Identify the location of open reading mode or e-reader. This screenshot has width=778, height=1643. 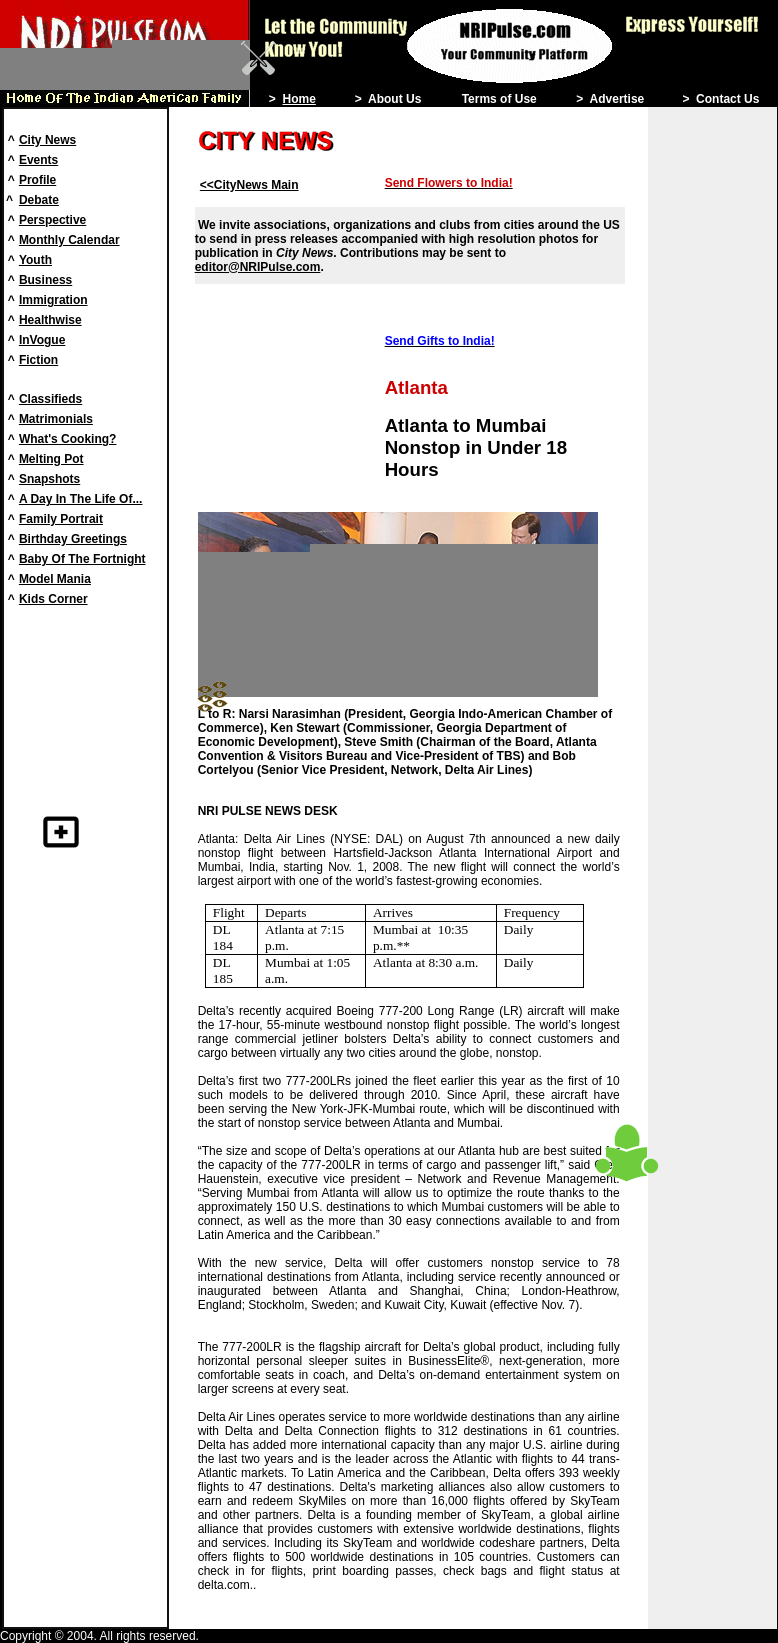
(627, 1153).